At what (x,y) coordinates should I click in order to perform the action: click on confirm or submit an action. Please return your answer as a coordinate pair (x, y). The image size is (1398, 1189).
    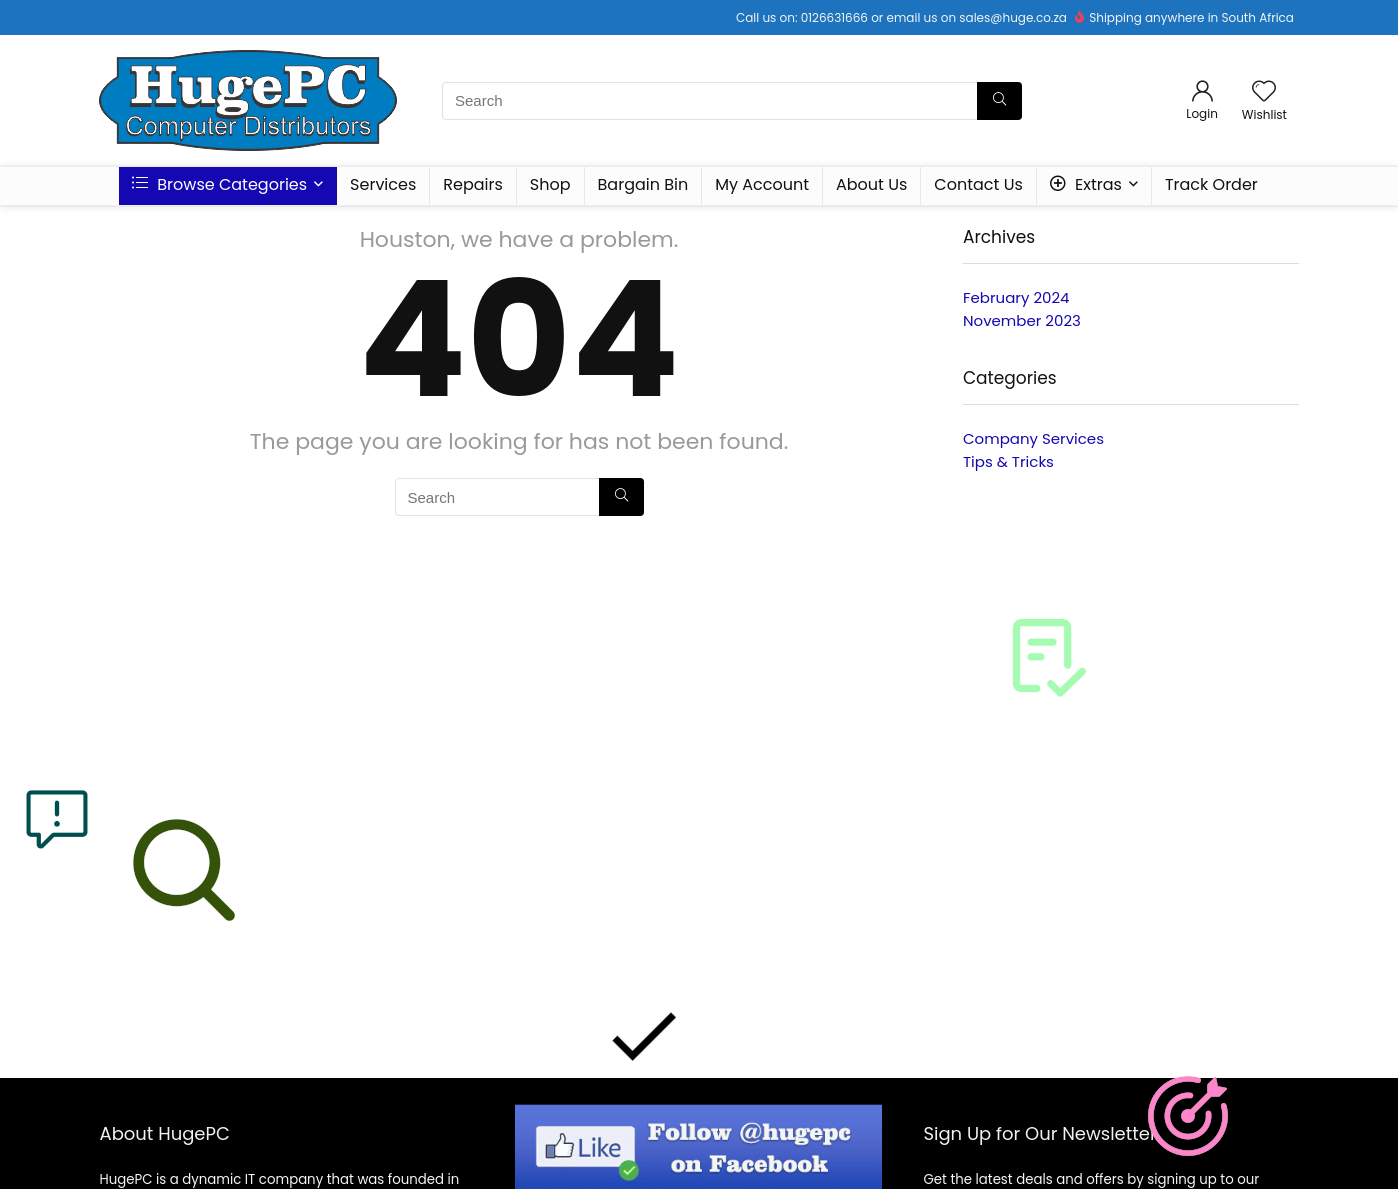
    Looking at the image, I should click on (643, 1035).